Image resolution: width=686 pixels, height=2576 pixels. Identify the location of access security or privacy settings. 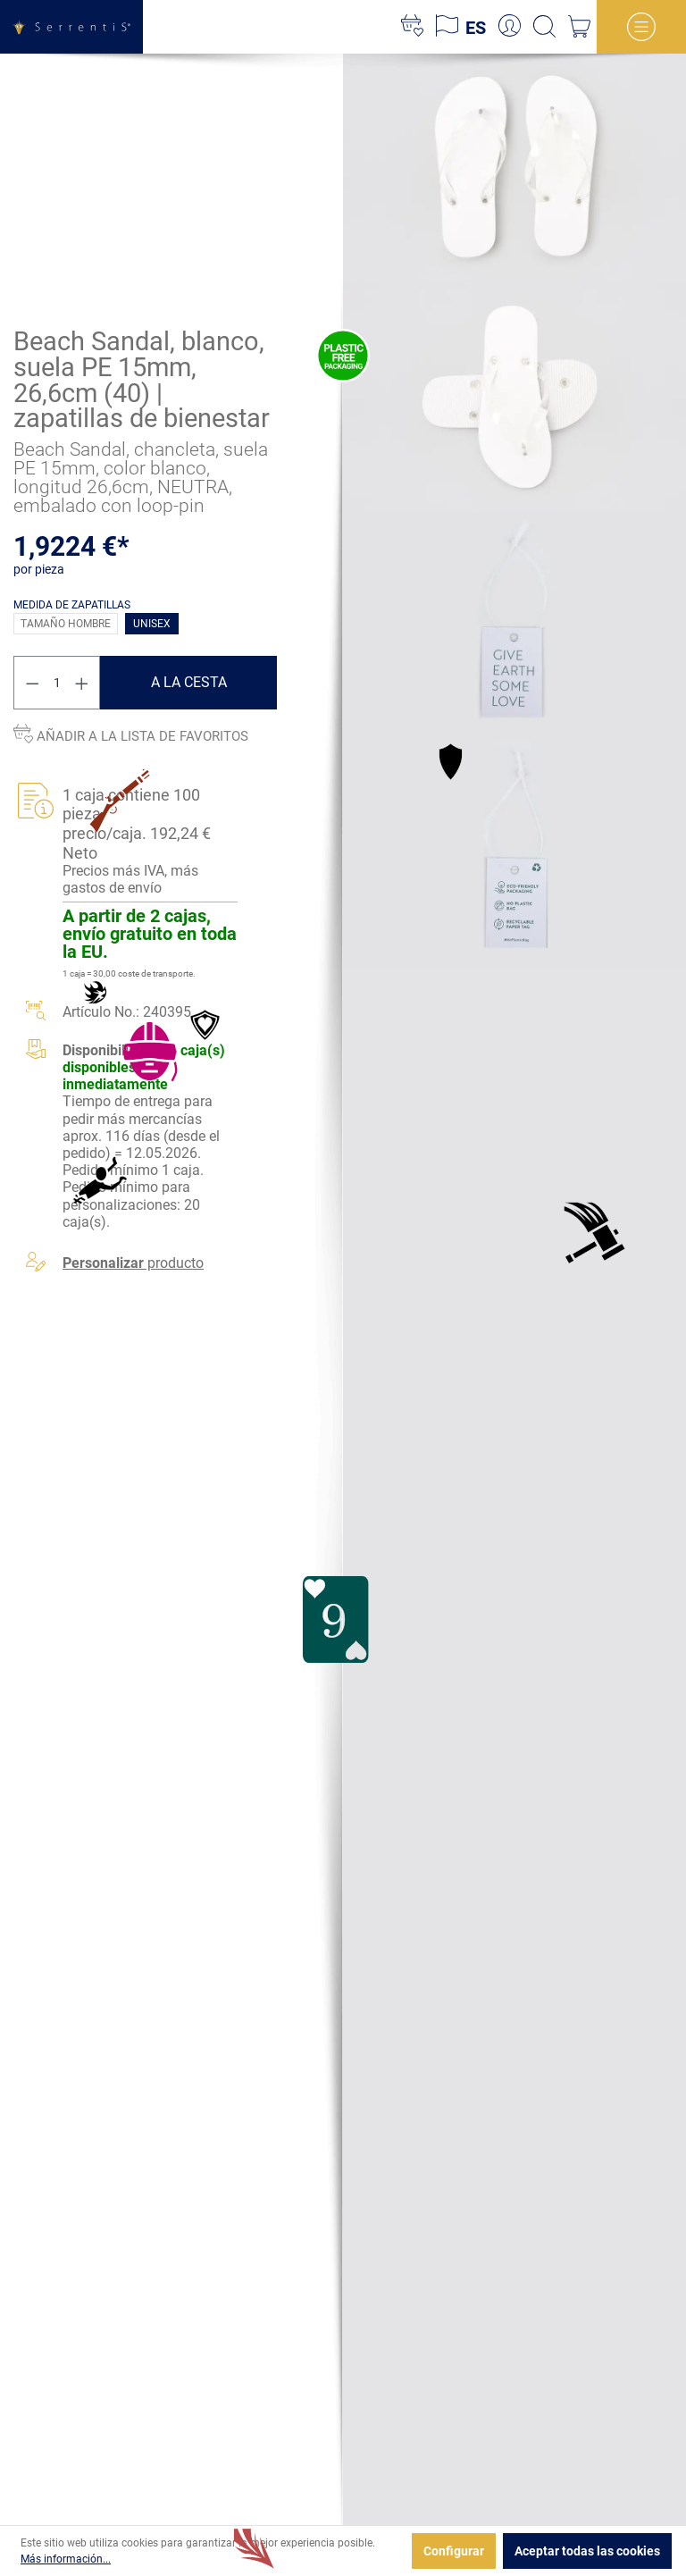
(450, 761).